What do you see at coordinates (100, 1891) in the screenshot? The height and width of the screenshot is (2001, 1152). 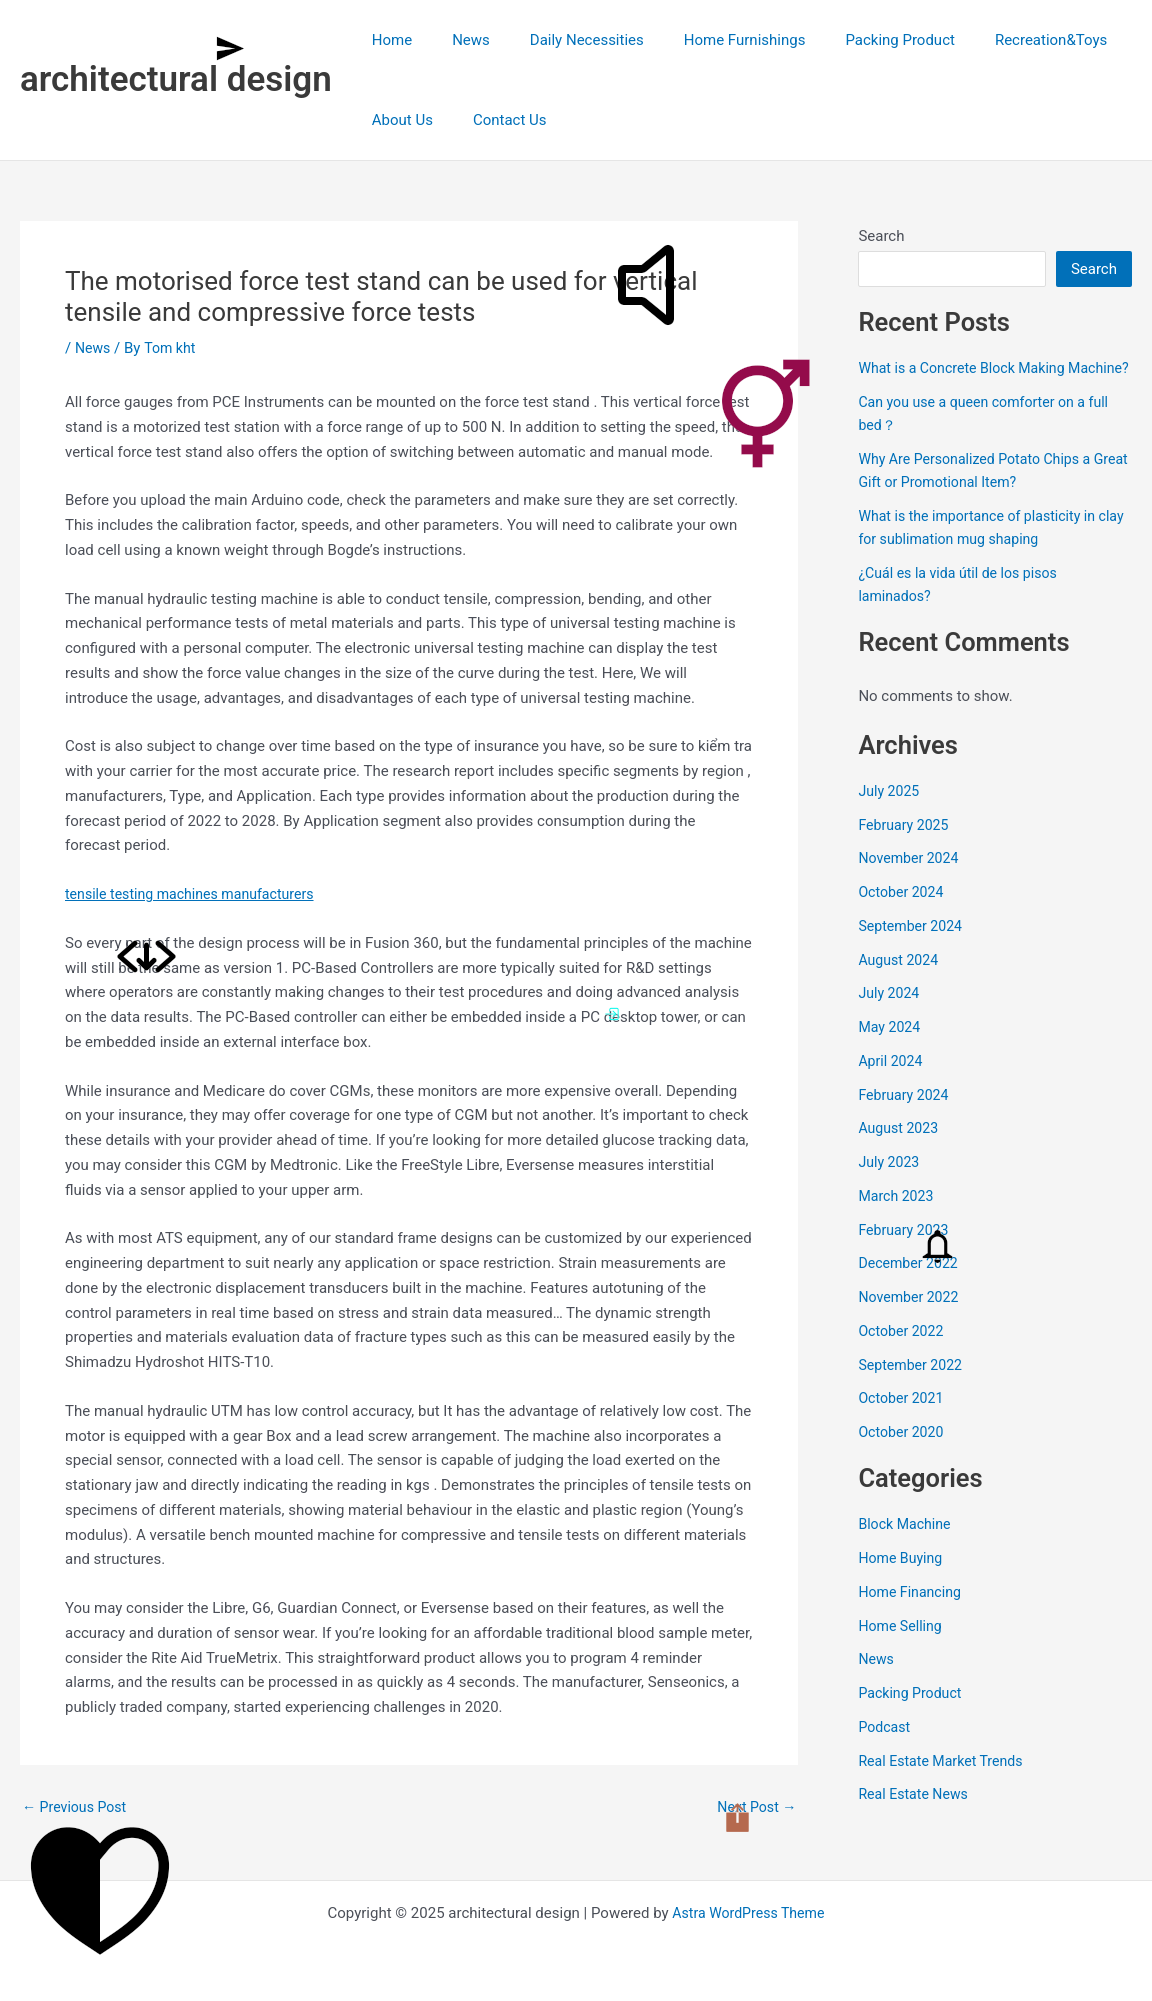 I see `indicates partial like or favorite status` at bounding box center [100, 1891].